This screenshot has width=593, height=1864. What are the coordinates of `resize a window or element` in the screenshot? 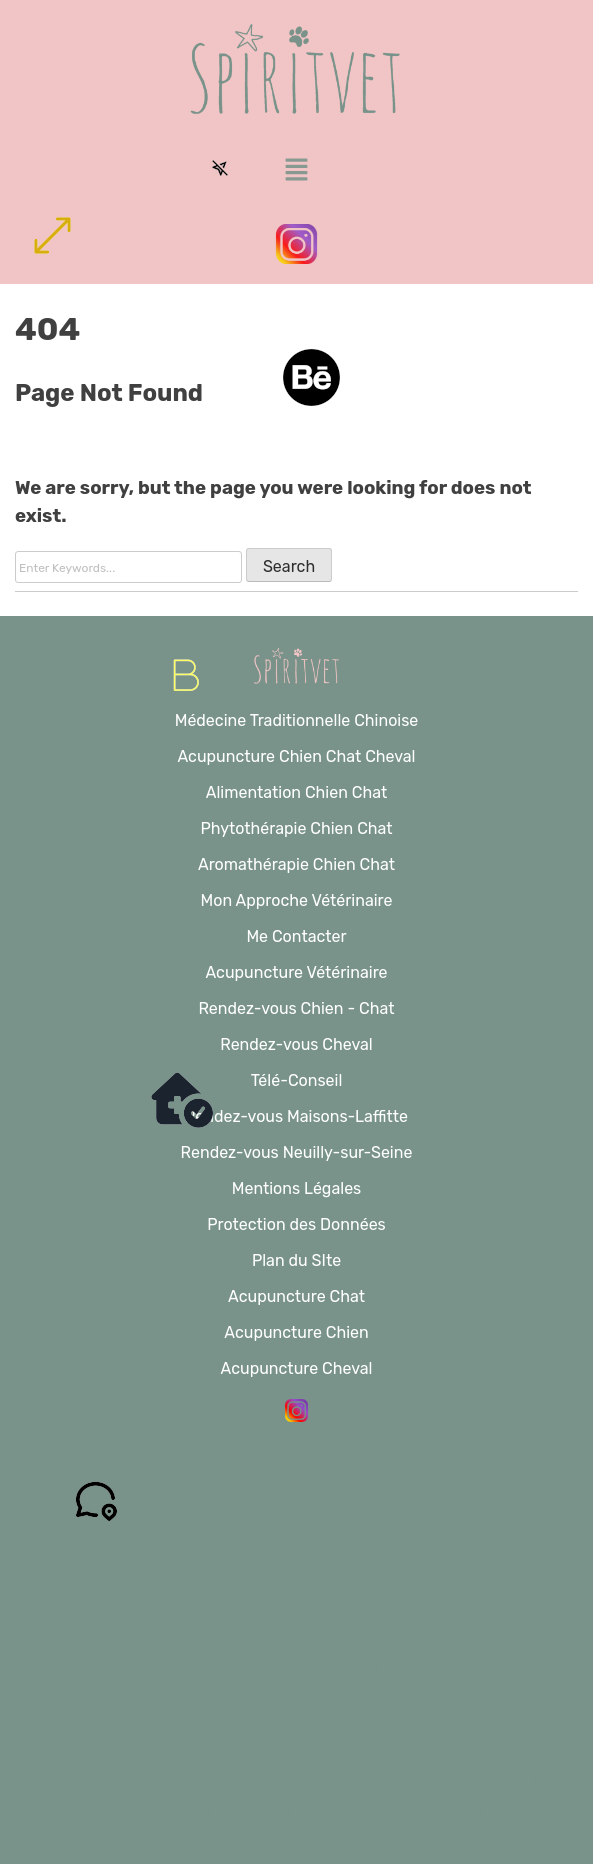 It's located at (52, 235).